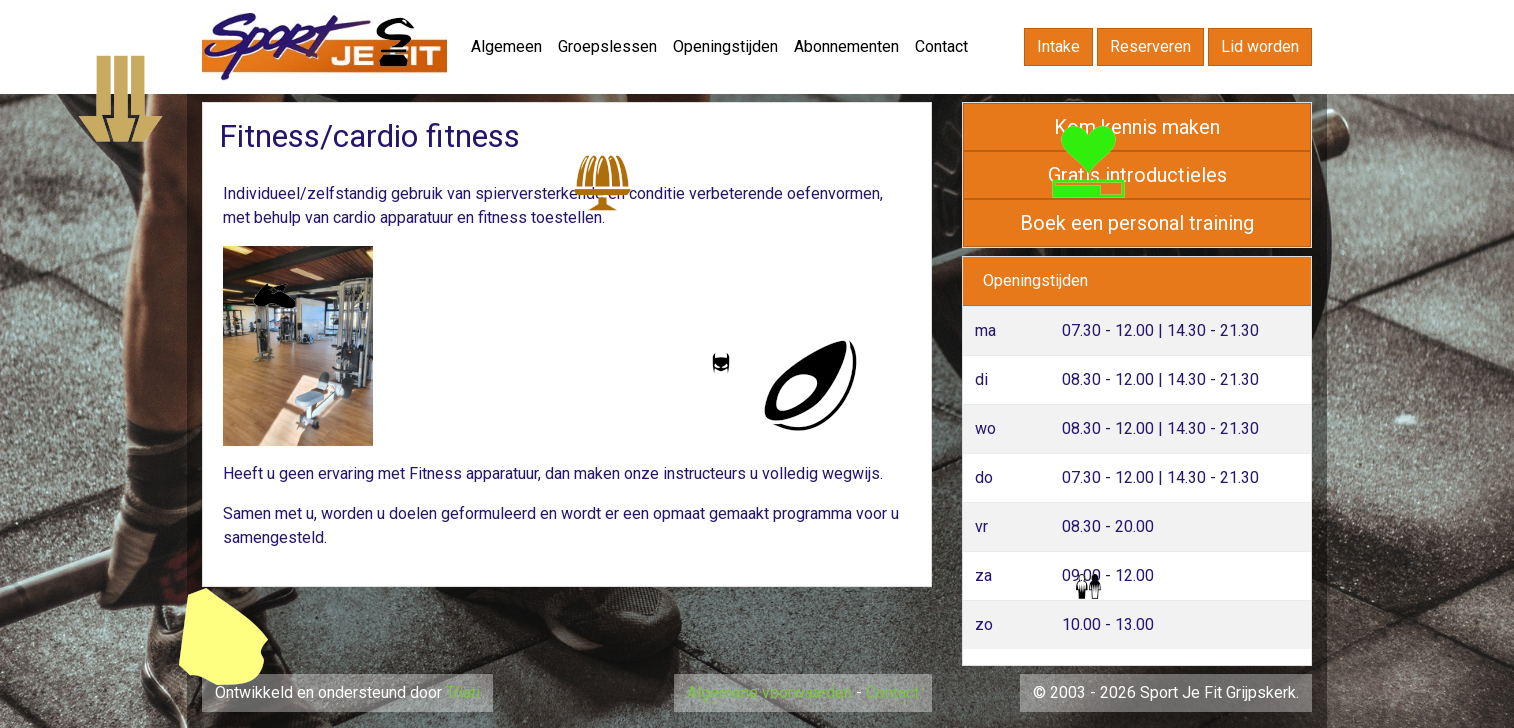 This screenshot has height=728, width=1514. I want to click on activate a powerful downward attack or smash move, so click(120, 98).